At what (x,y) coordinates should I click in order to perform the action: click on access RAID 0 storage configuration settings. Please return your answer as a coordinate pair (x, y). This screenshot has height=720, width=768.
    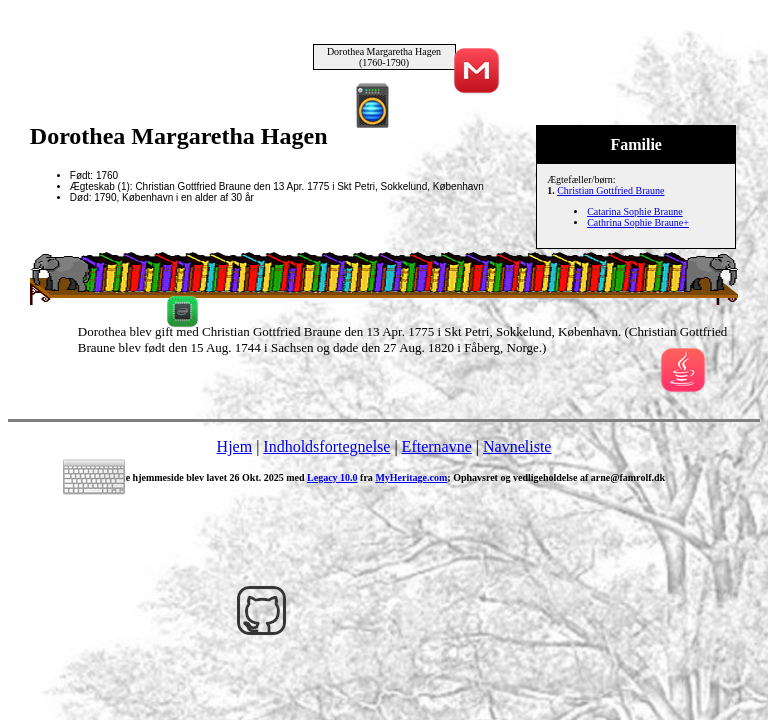
    Looking at the image, I should click on (372, 105).